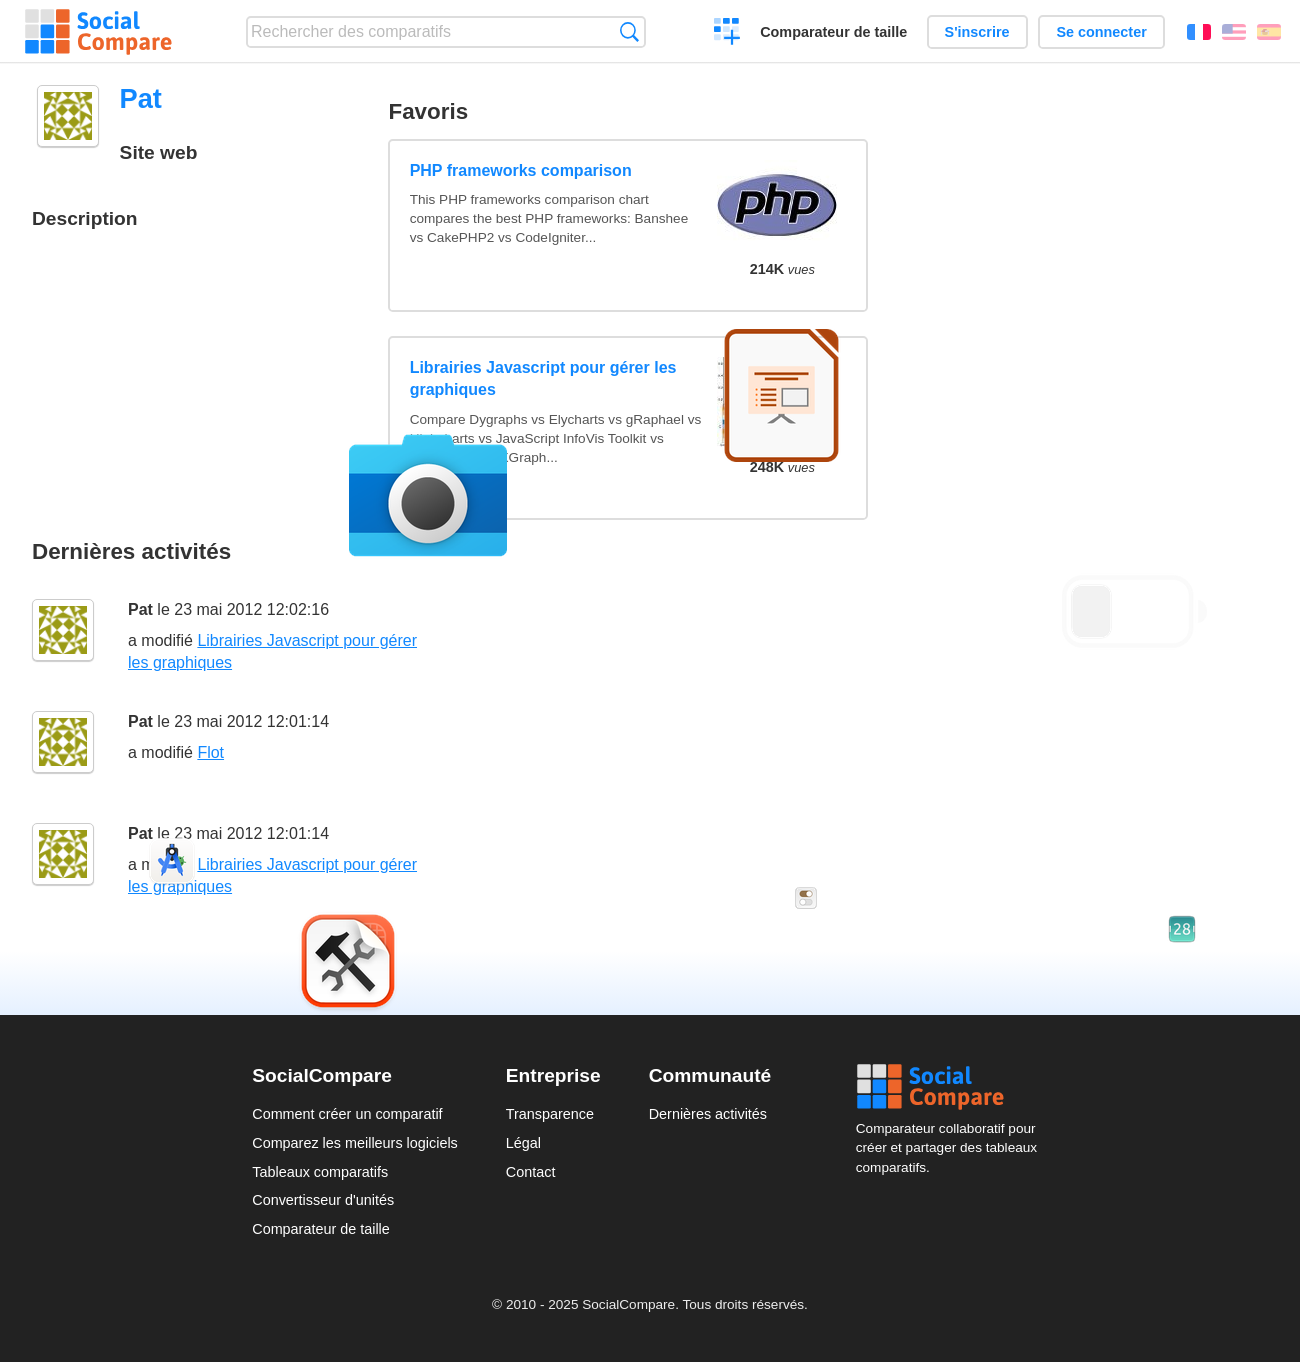 Image resolution: width=1300 pixels, height=1362 pixels. Describe the element at coordinates (781, 395) in the screenshot. I see `open a libreoffice impress presentation file` at that location.